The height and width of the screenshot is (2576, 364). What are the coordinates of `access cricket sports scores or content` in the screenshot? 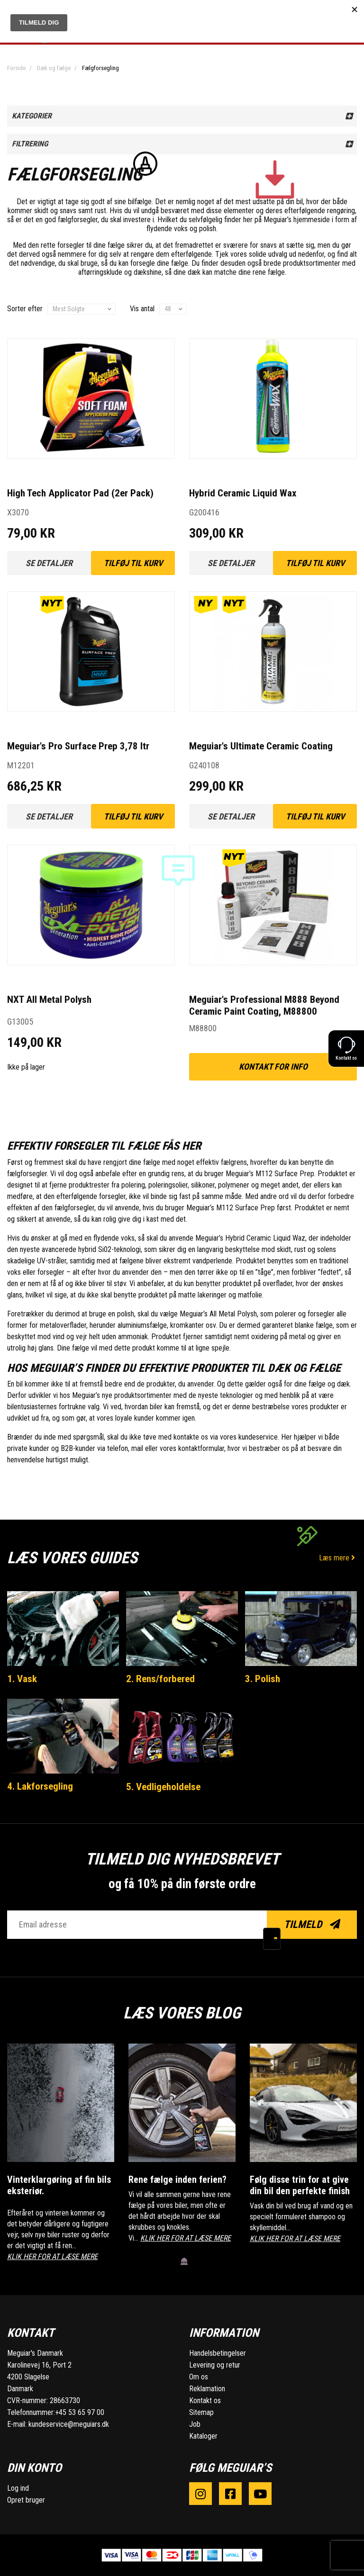 It's located at (306, 1536).